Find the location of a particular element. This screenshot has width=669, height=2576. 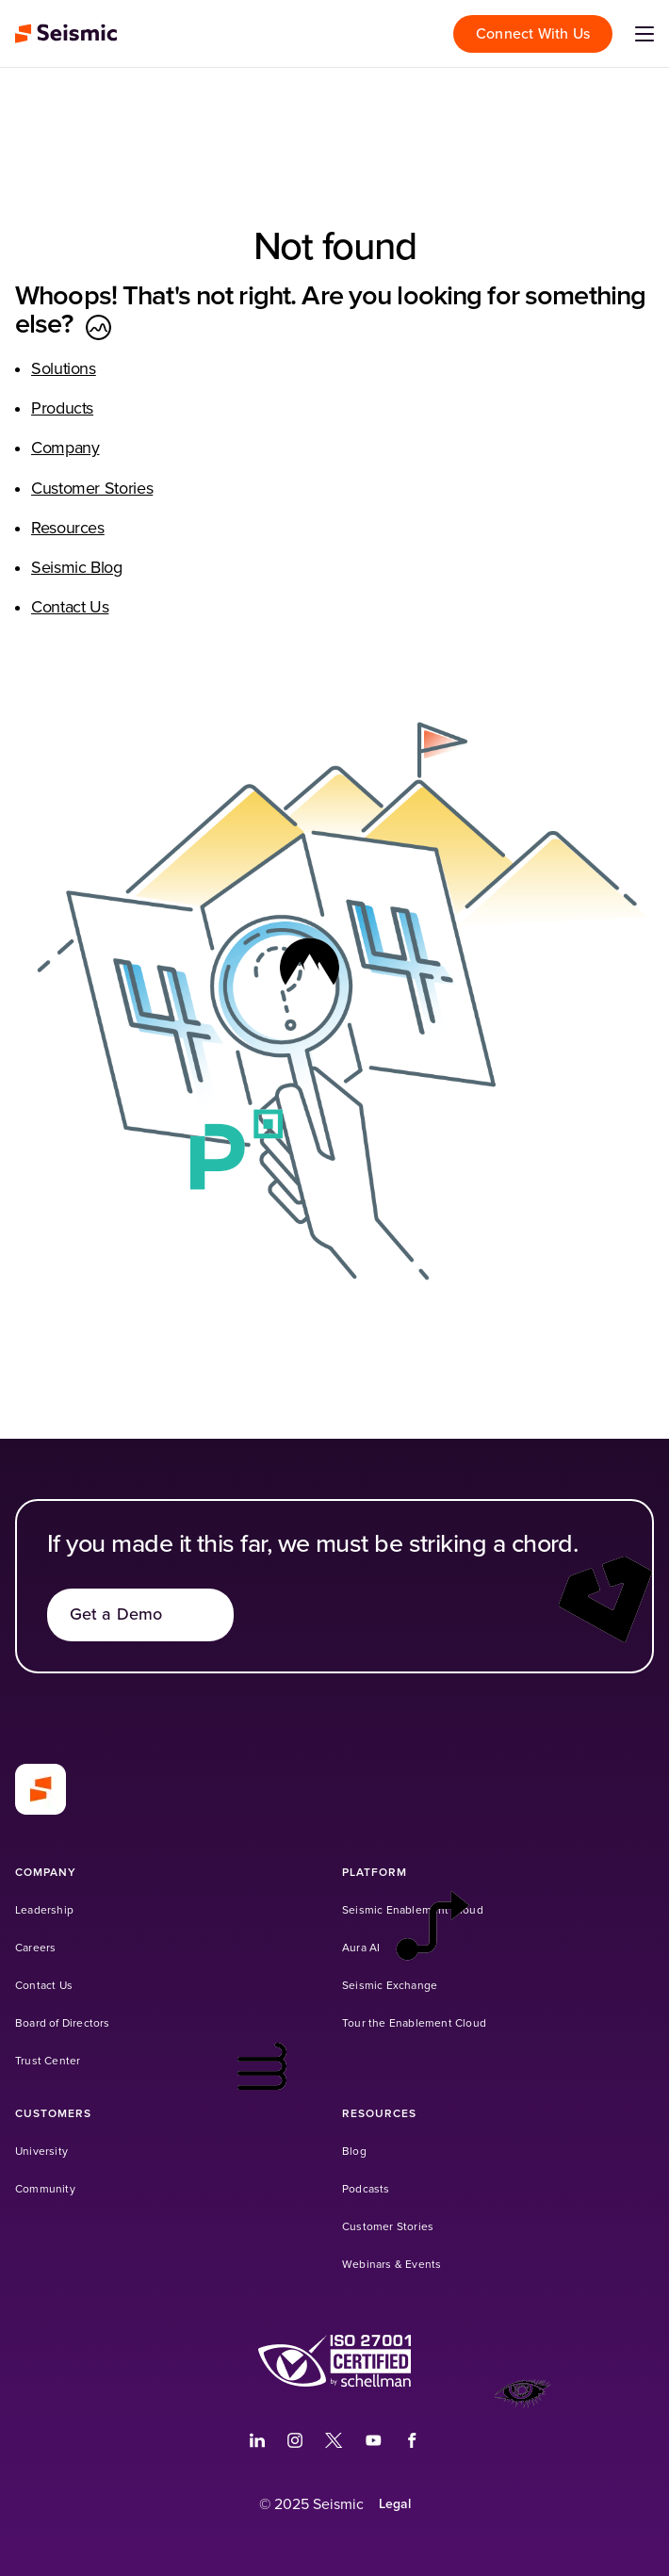

open the NordVPN app is located at coordinates (309, 961).